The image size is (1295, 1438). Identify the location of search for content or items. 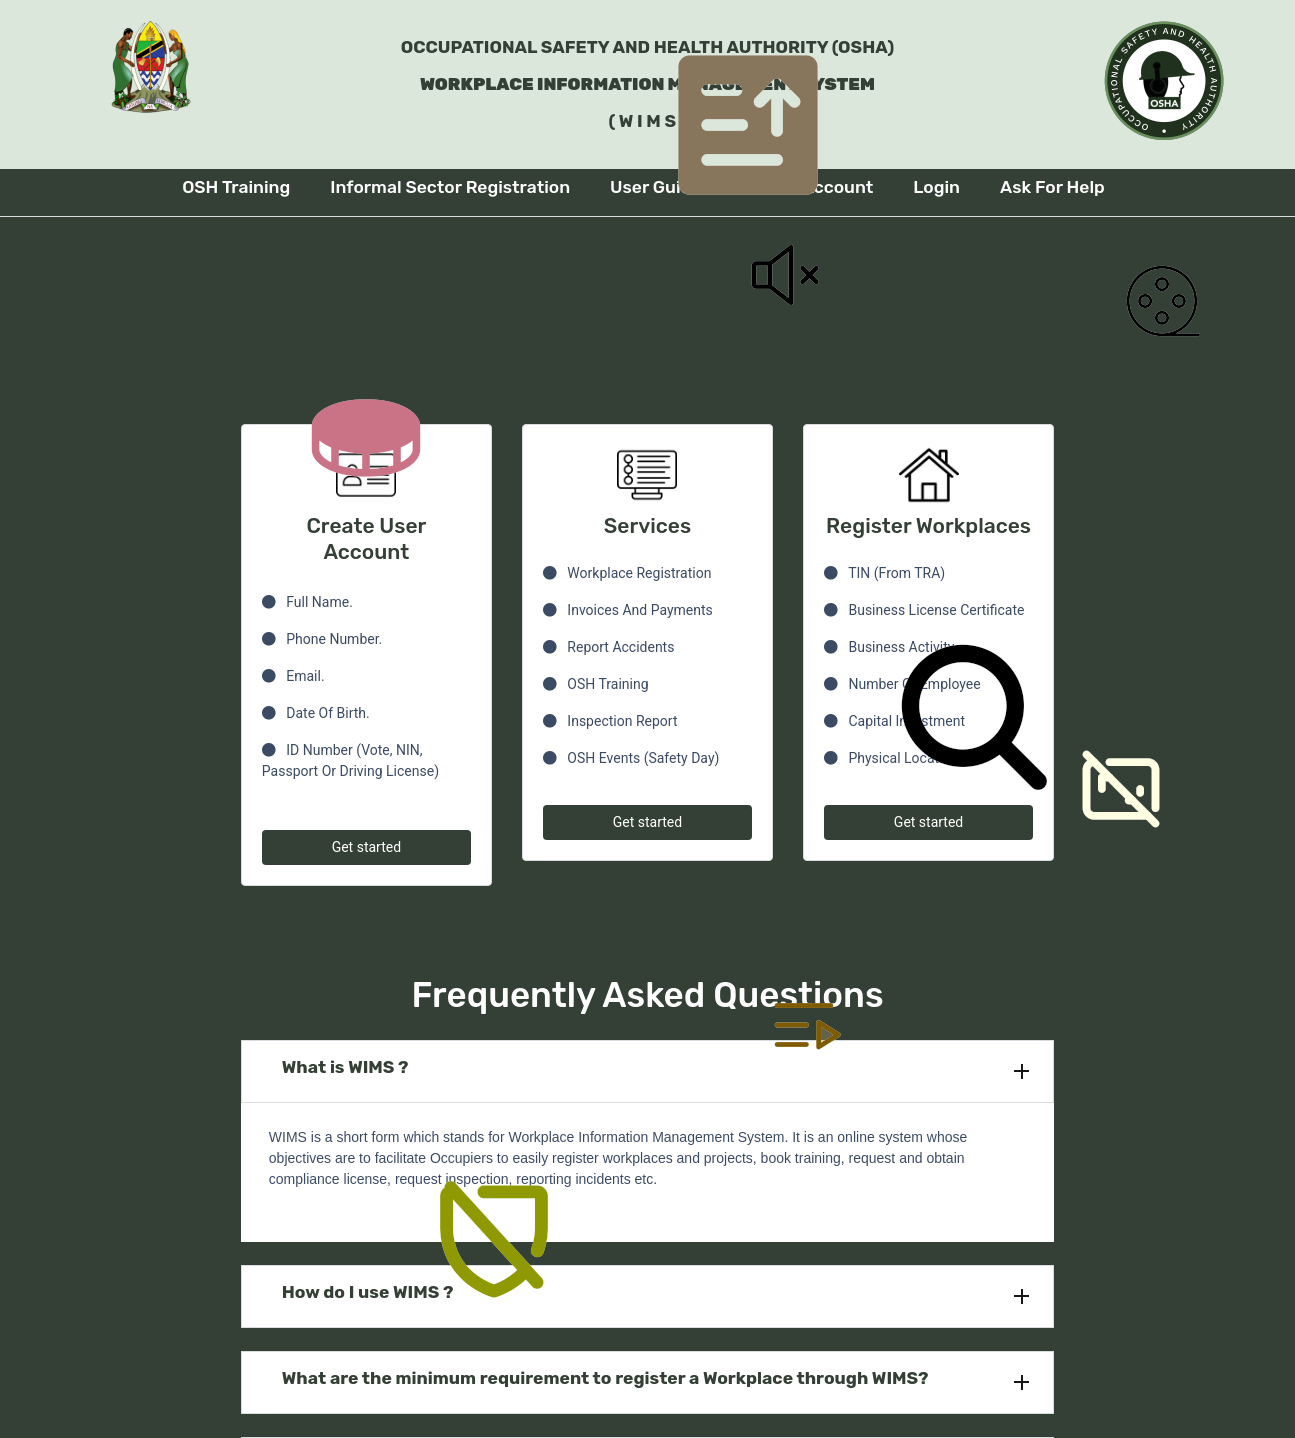
(974, 717).